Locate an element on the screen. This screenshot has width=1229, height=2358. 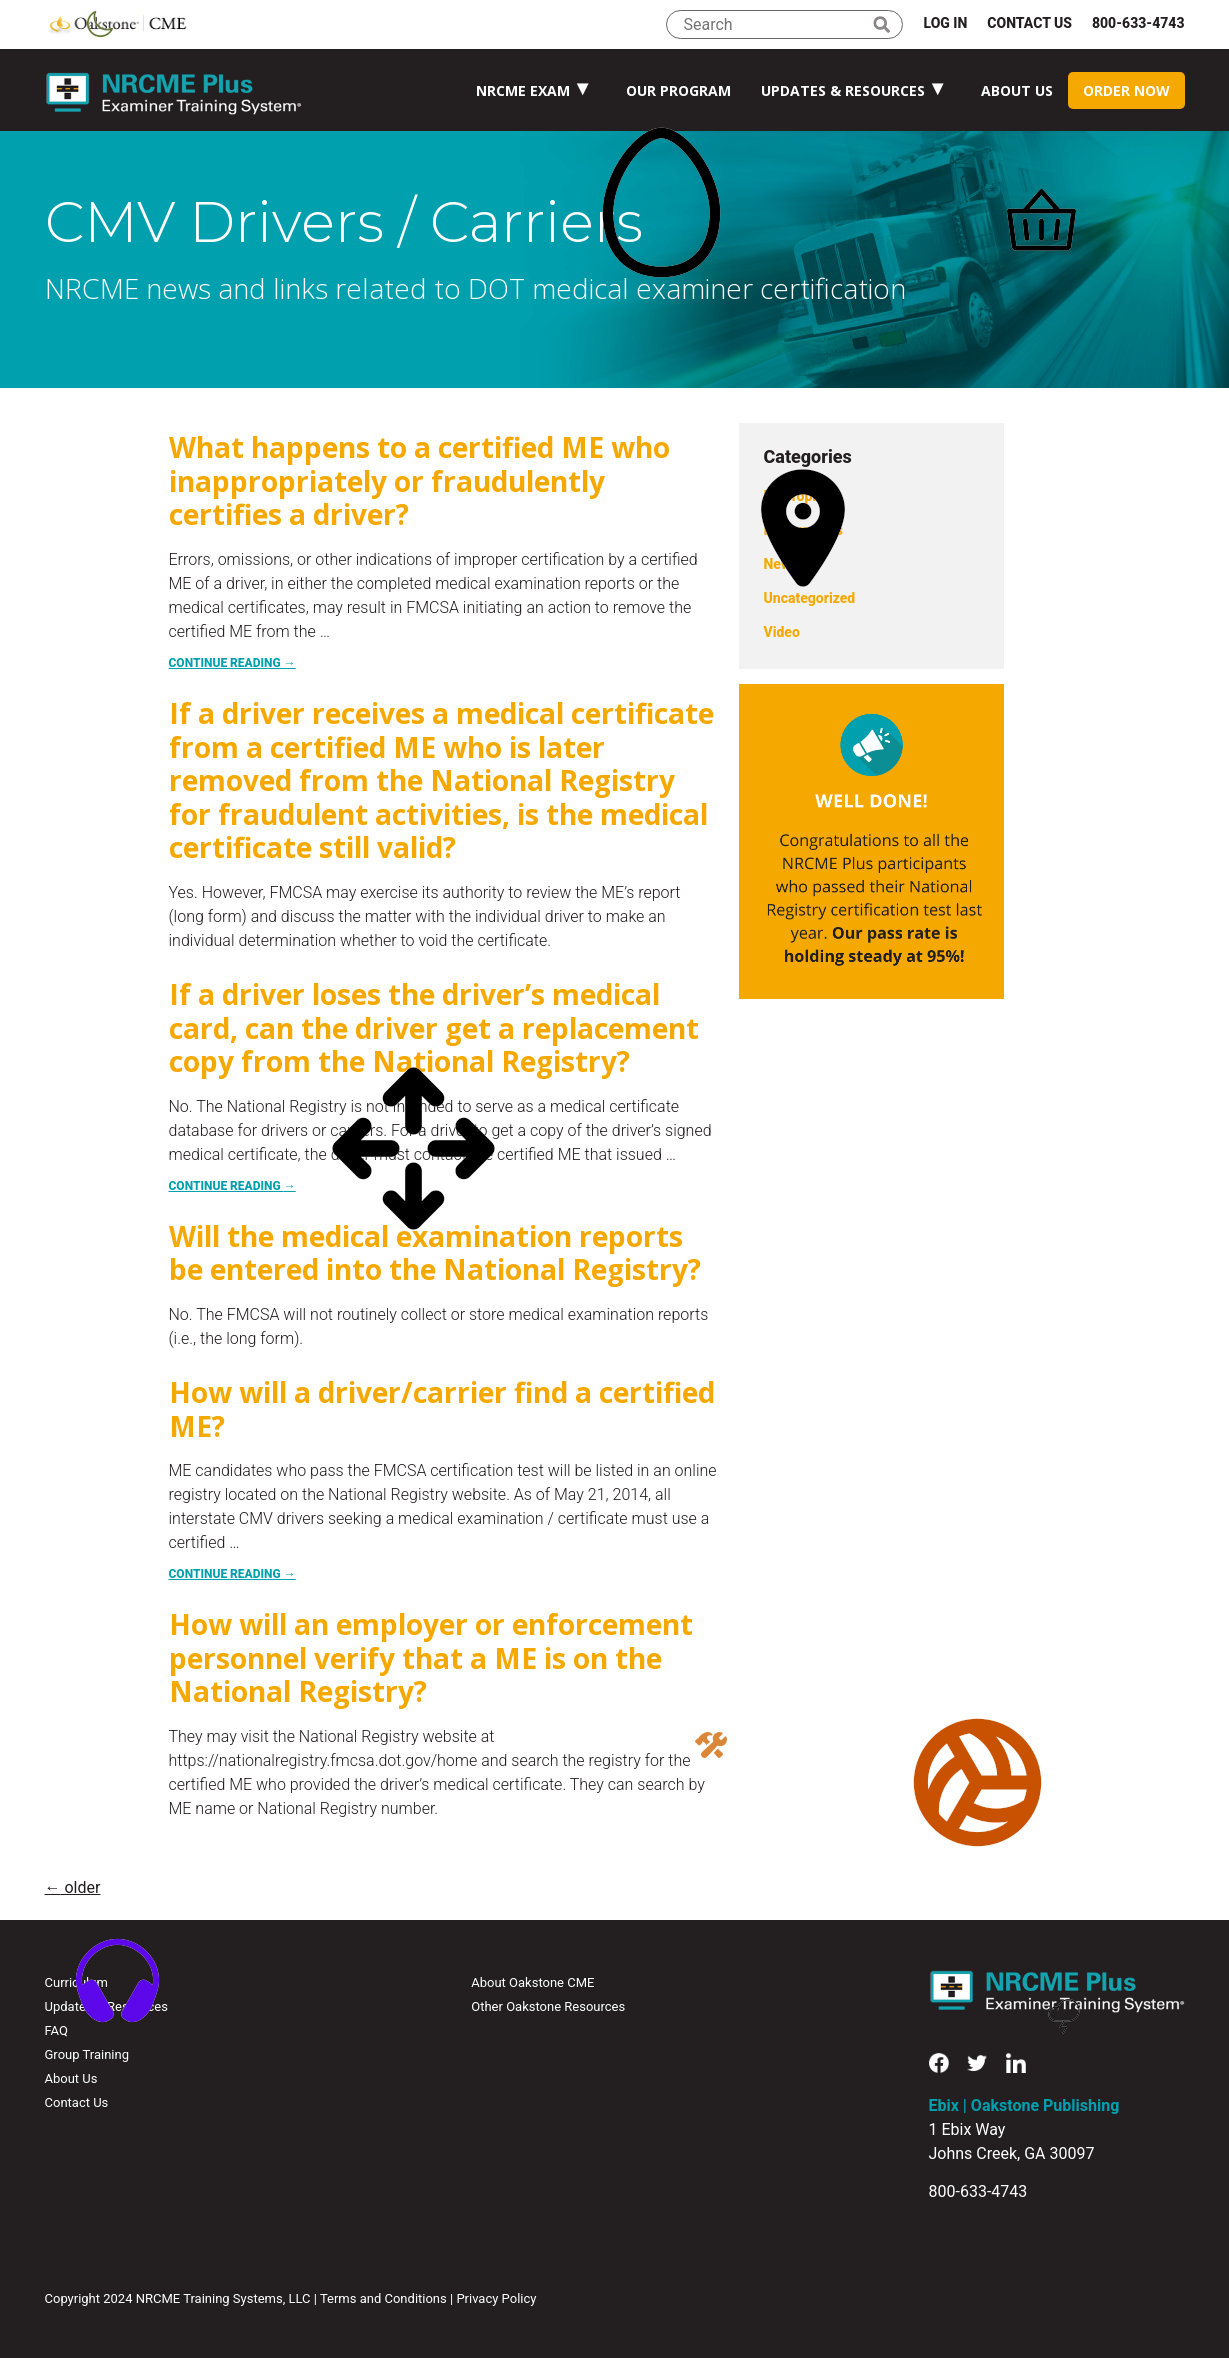
access settings or configuration options is located at coordinates (711, 1745).